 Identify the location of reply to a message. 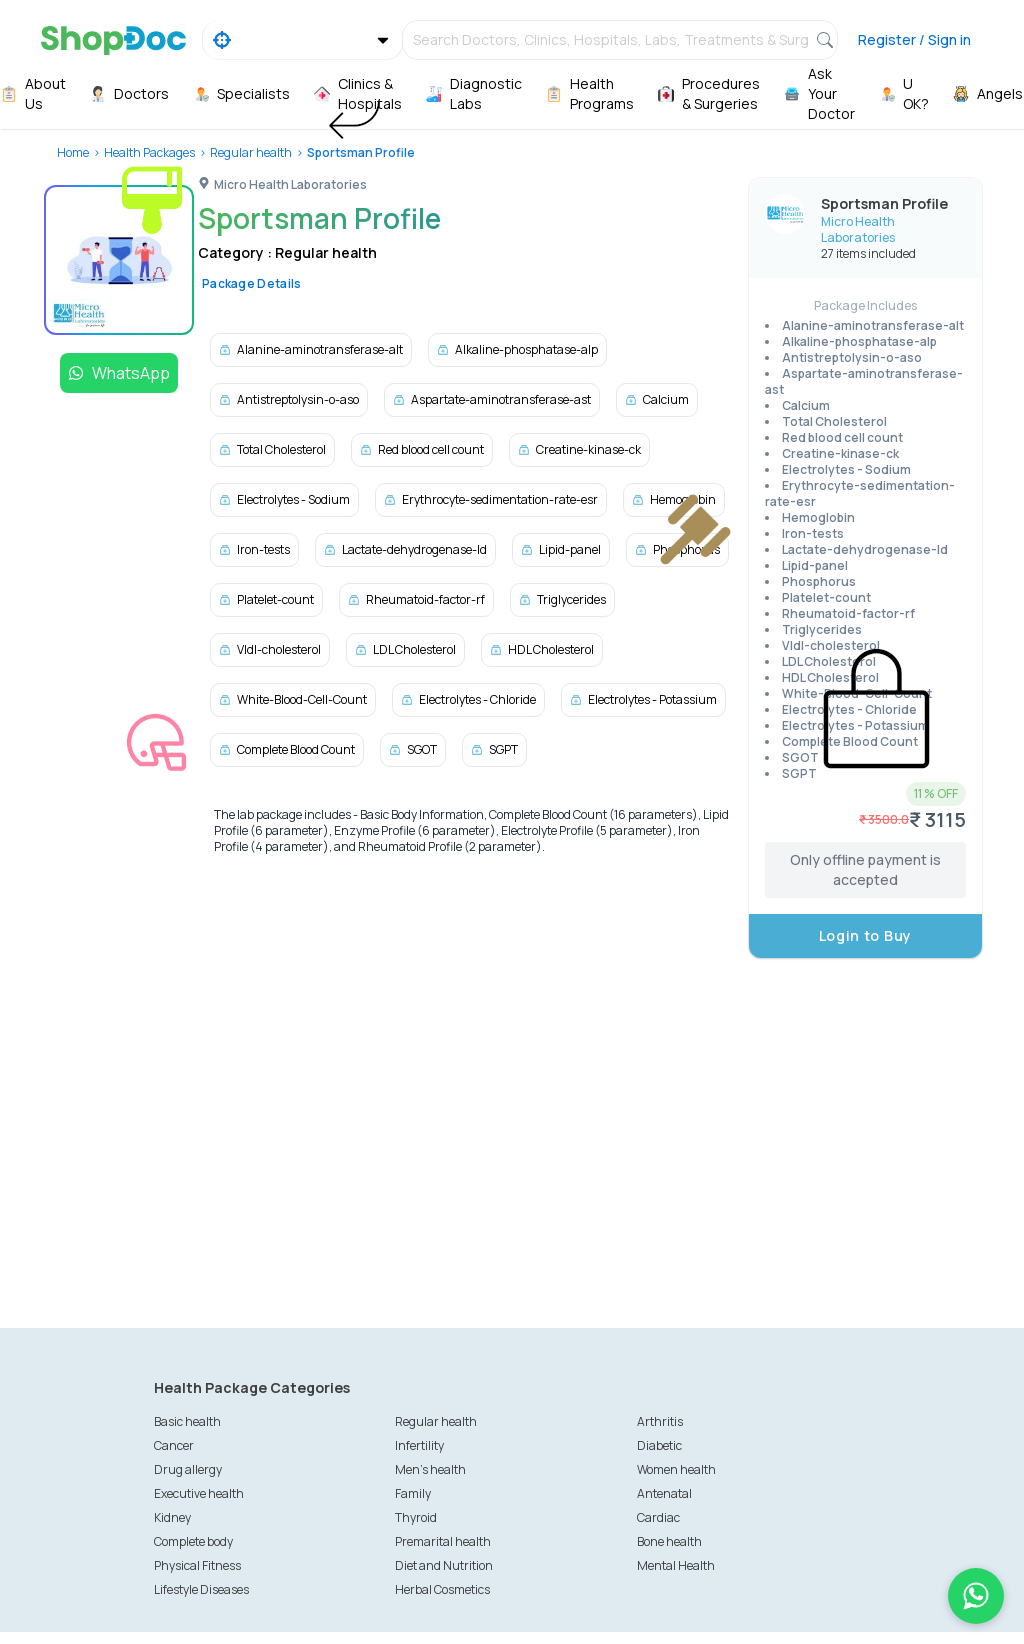
(354, 119).